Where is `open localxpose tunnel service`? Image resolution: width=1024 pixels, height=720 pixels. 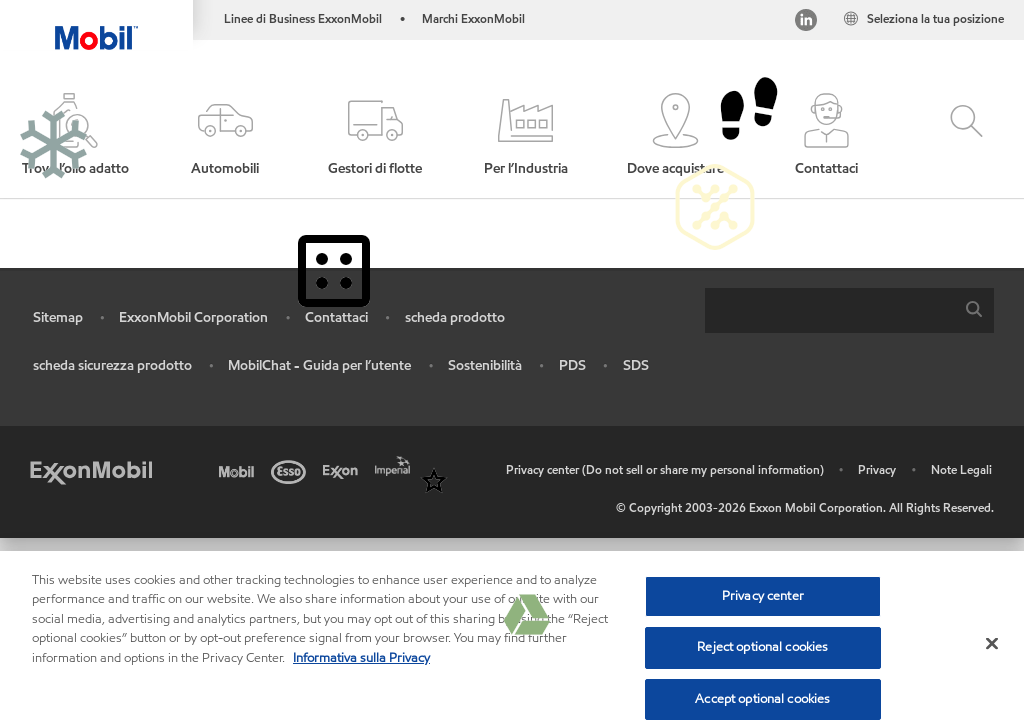 open localxpose tunnel service is located at coordinates (715, 207).